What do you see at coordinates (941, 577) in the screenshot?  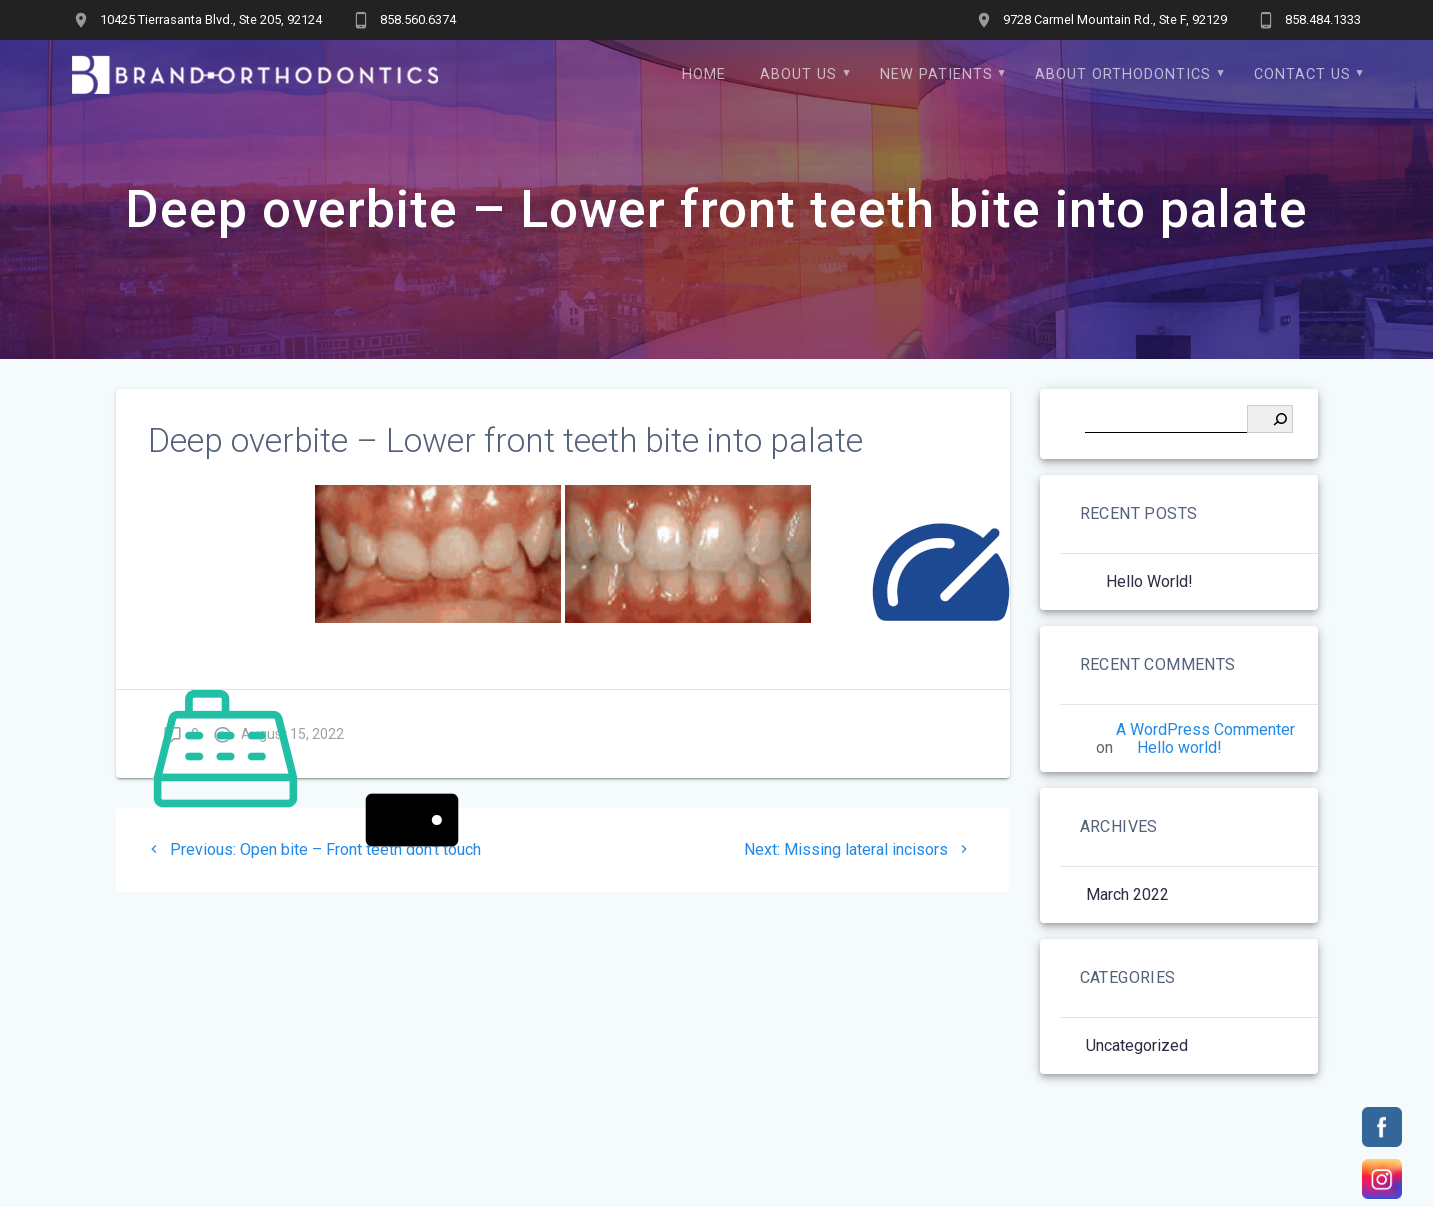 I see `view speed or performance metrics` at bounding box center [941, 577].